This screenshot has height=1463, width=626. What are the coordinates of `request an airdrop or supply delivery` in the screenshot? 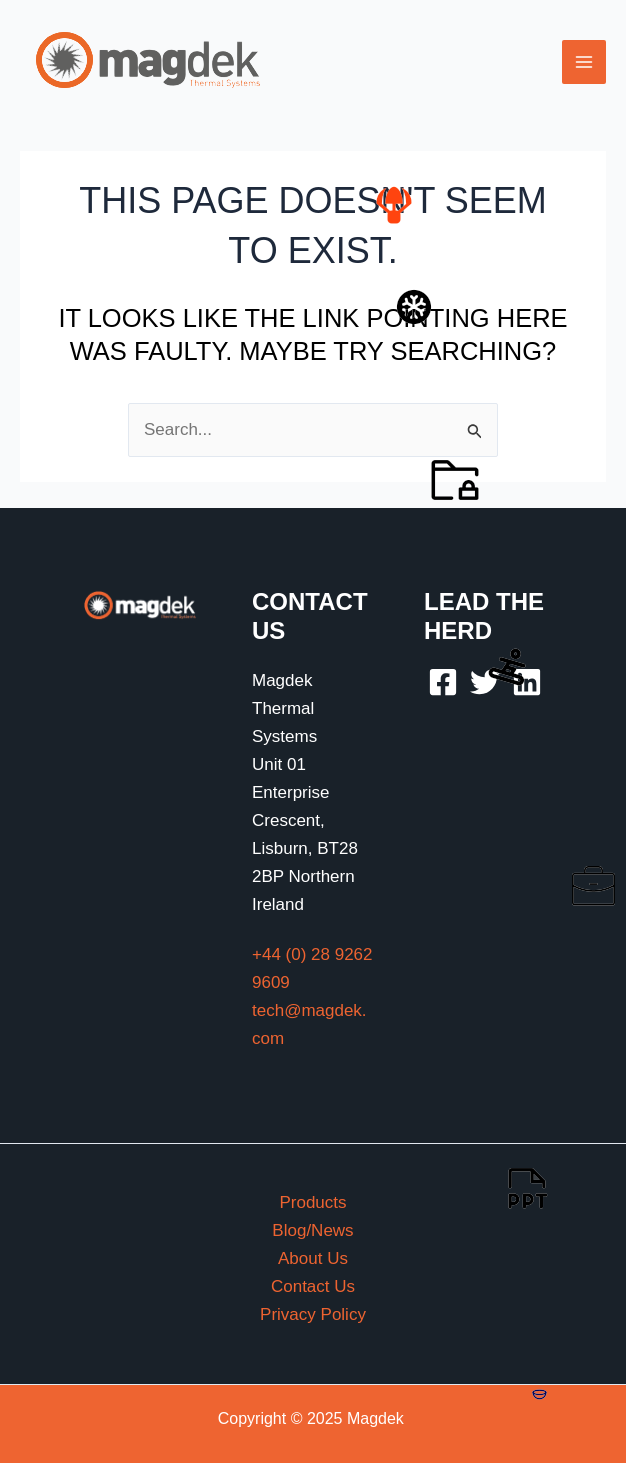 It's located at (394, 206).